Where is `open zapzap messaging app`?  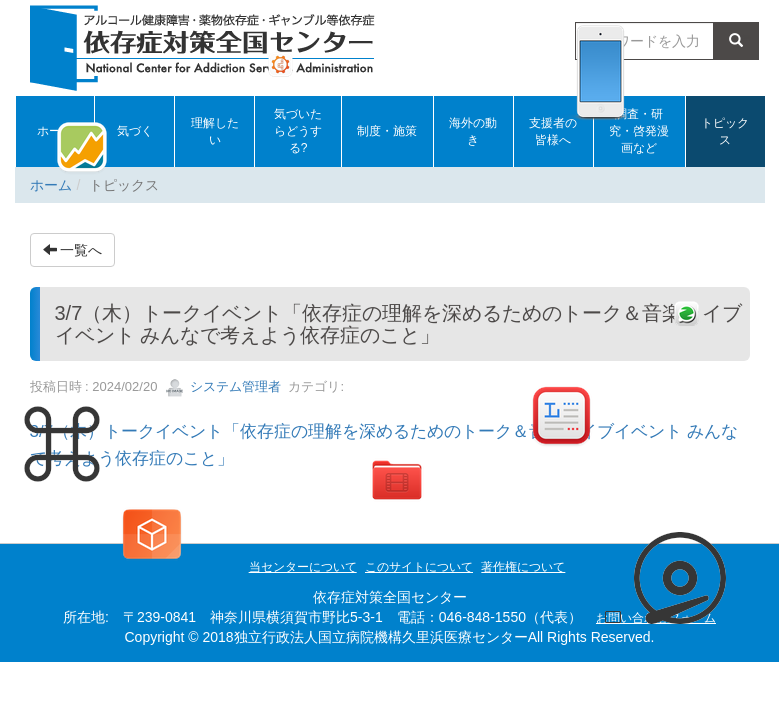 open zapzap messaging app is located at coordinates (688, 313).